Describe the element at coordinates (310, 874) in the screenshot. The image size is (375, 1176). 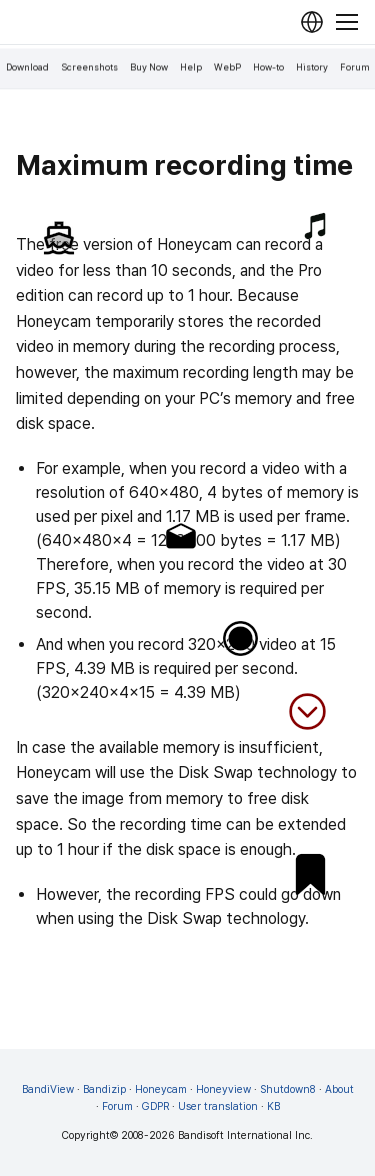
I see `save this item for later` at that location.